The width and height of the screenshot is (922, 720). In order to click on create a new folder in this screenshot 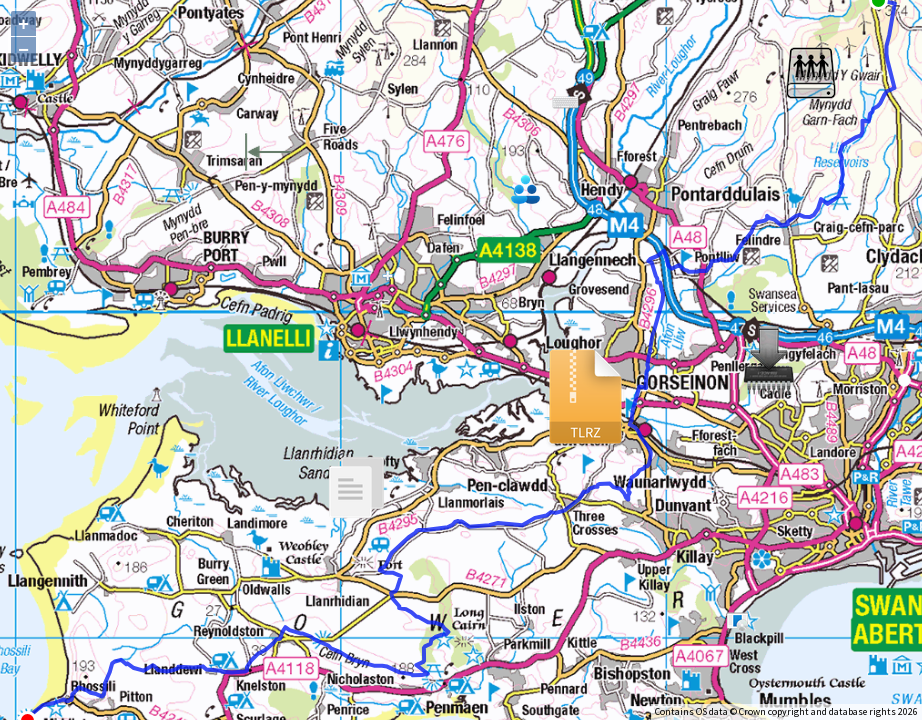, I will do `click(378, 266)`.